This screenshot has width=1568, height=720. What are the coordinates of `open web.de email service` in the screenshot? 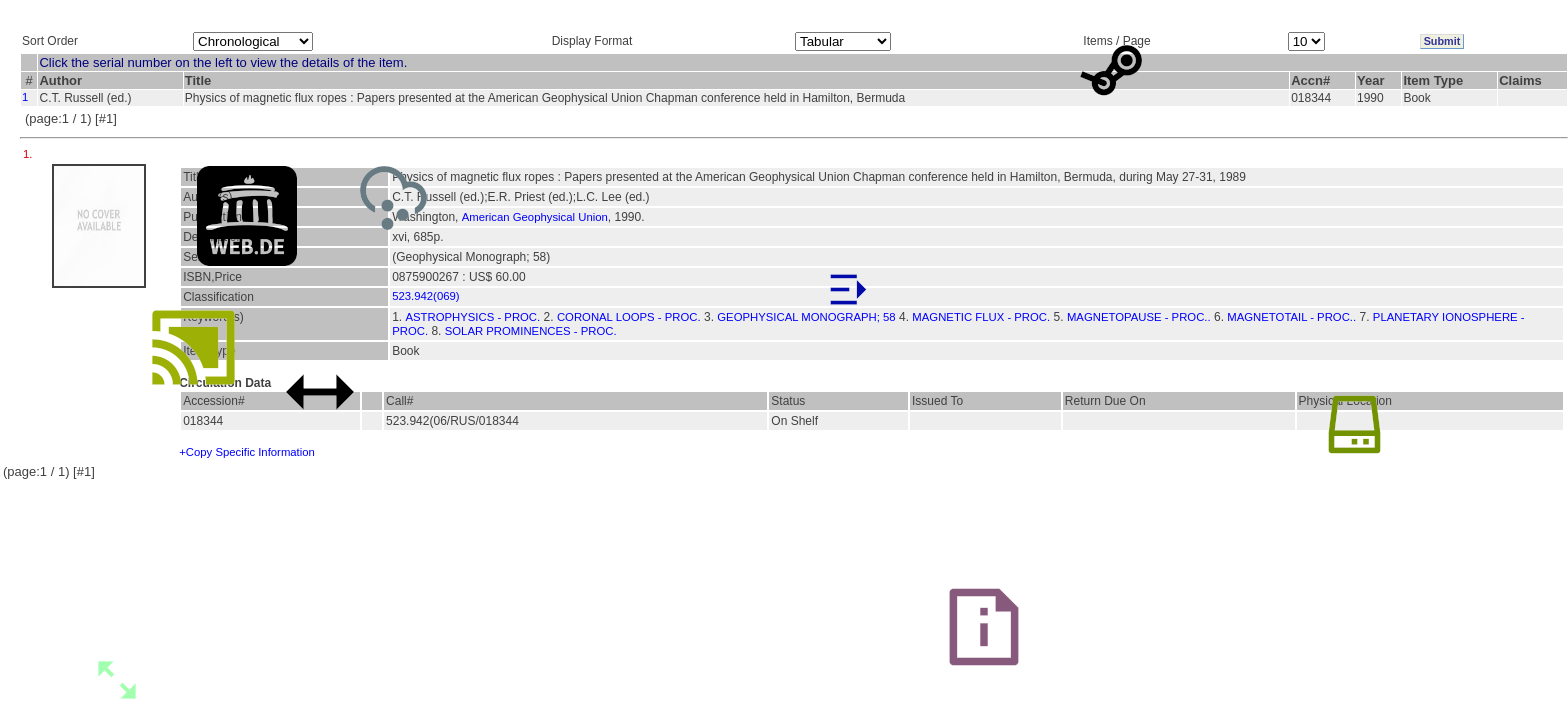 It's located at (247, 216).